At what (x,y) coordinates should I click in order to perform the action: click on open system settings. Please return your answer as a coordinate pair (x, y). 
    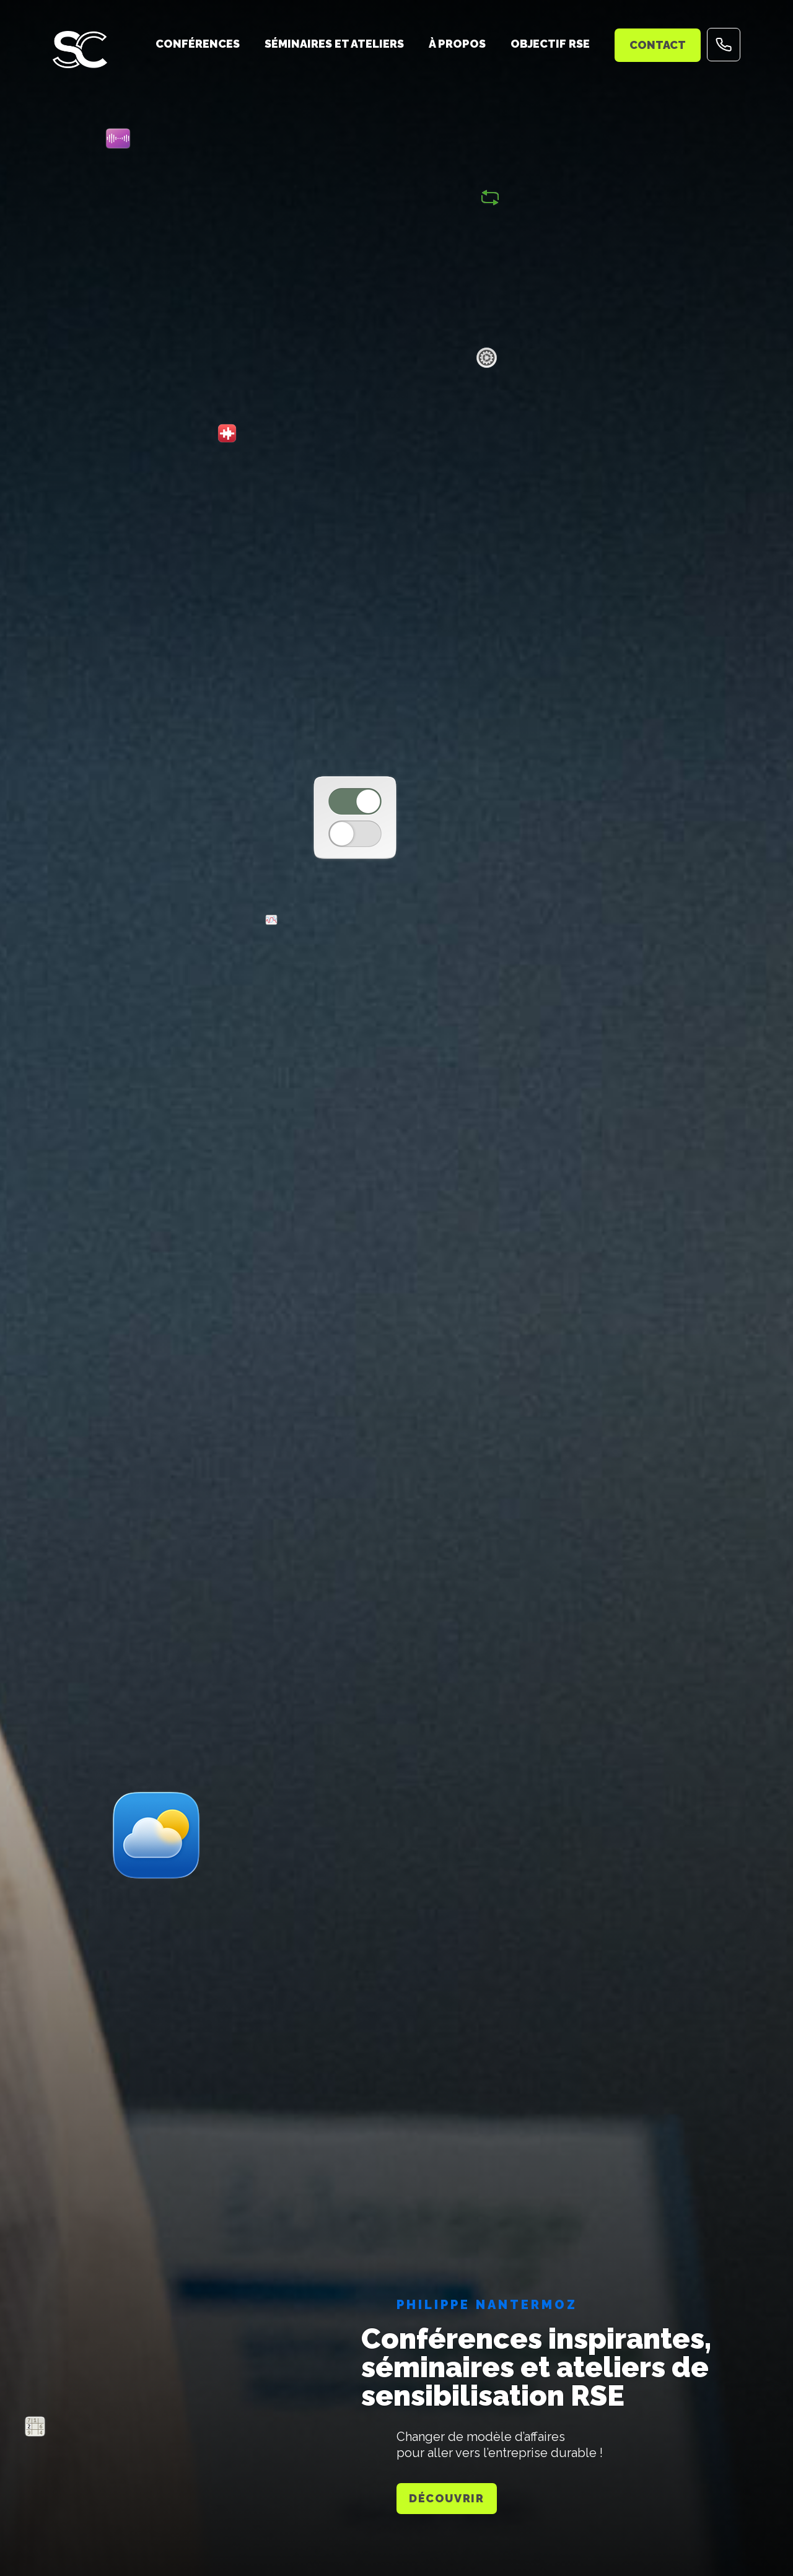
    Looking at the image, I should click on (486, 357).